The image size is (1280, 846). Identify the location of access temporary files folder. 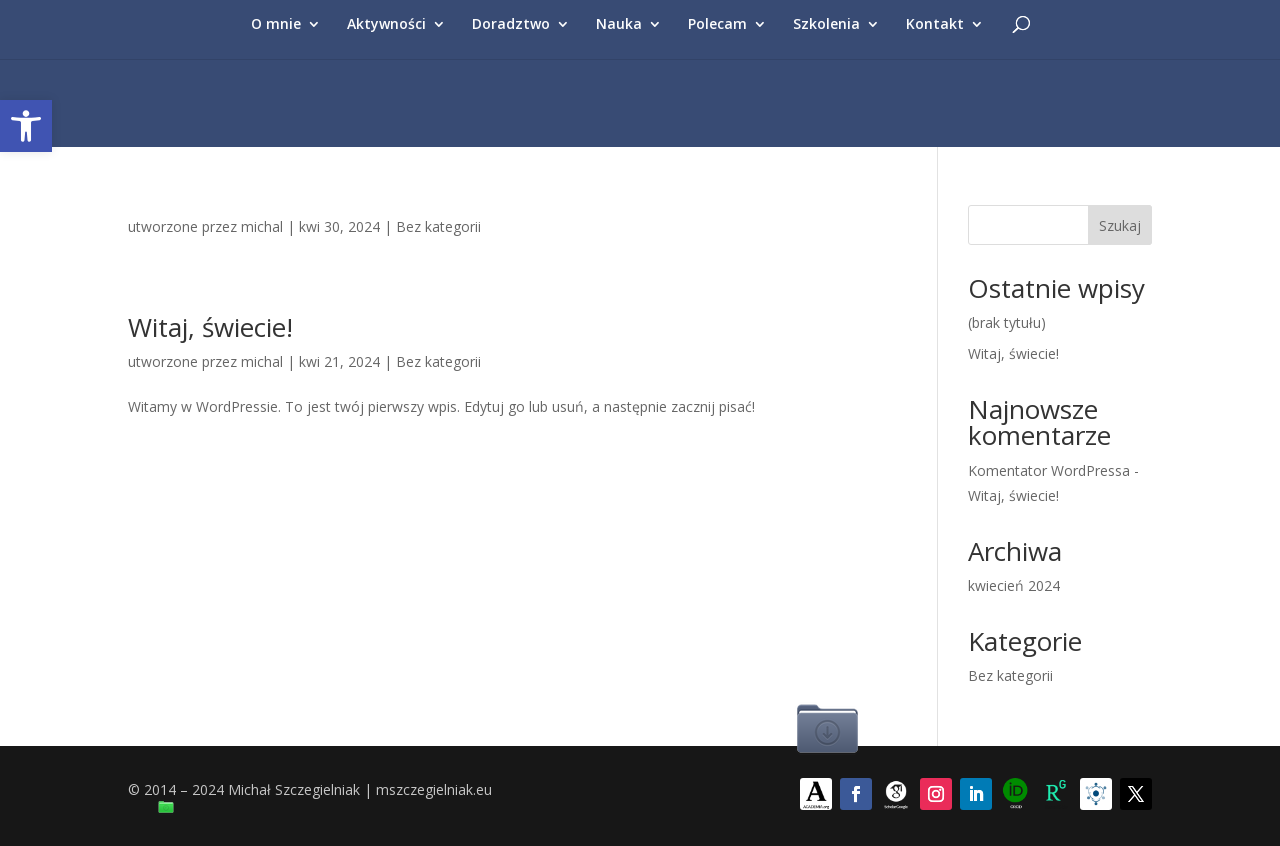
(166, 807).